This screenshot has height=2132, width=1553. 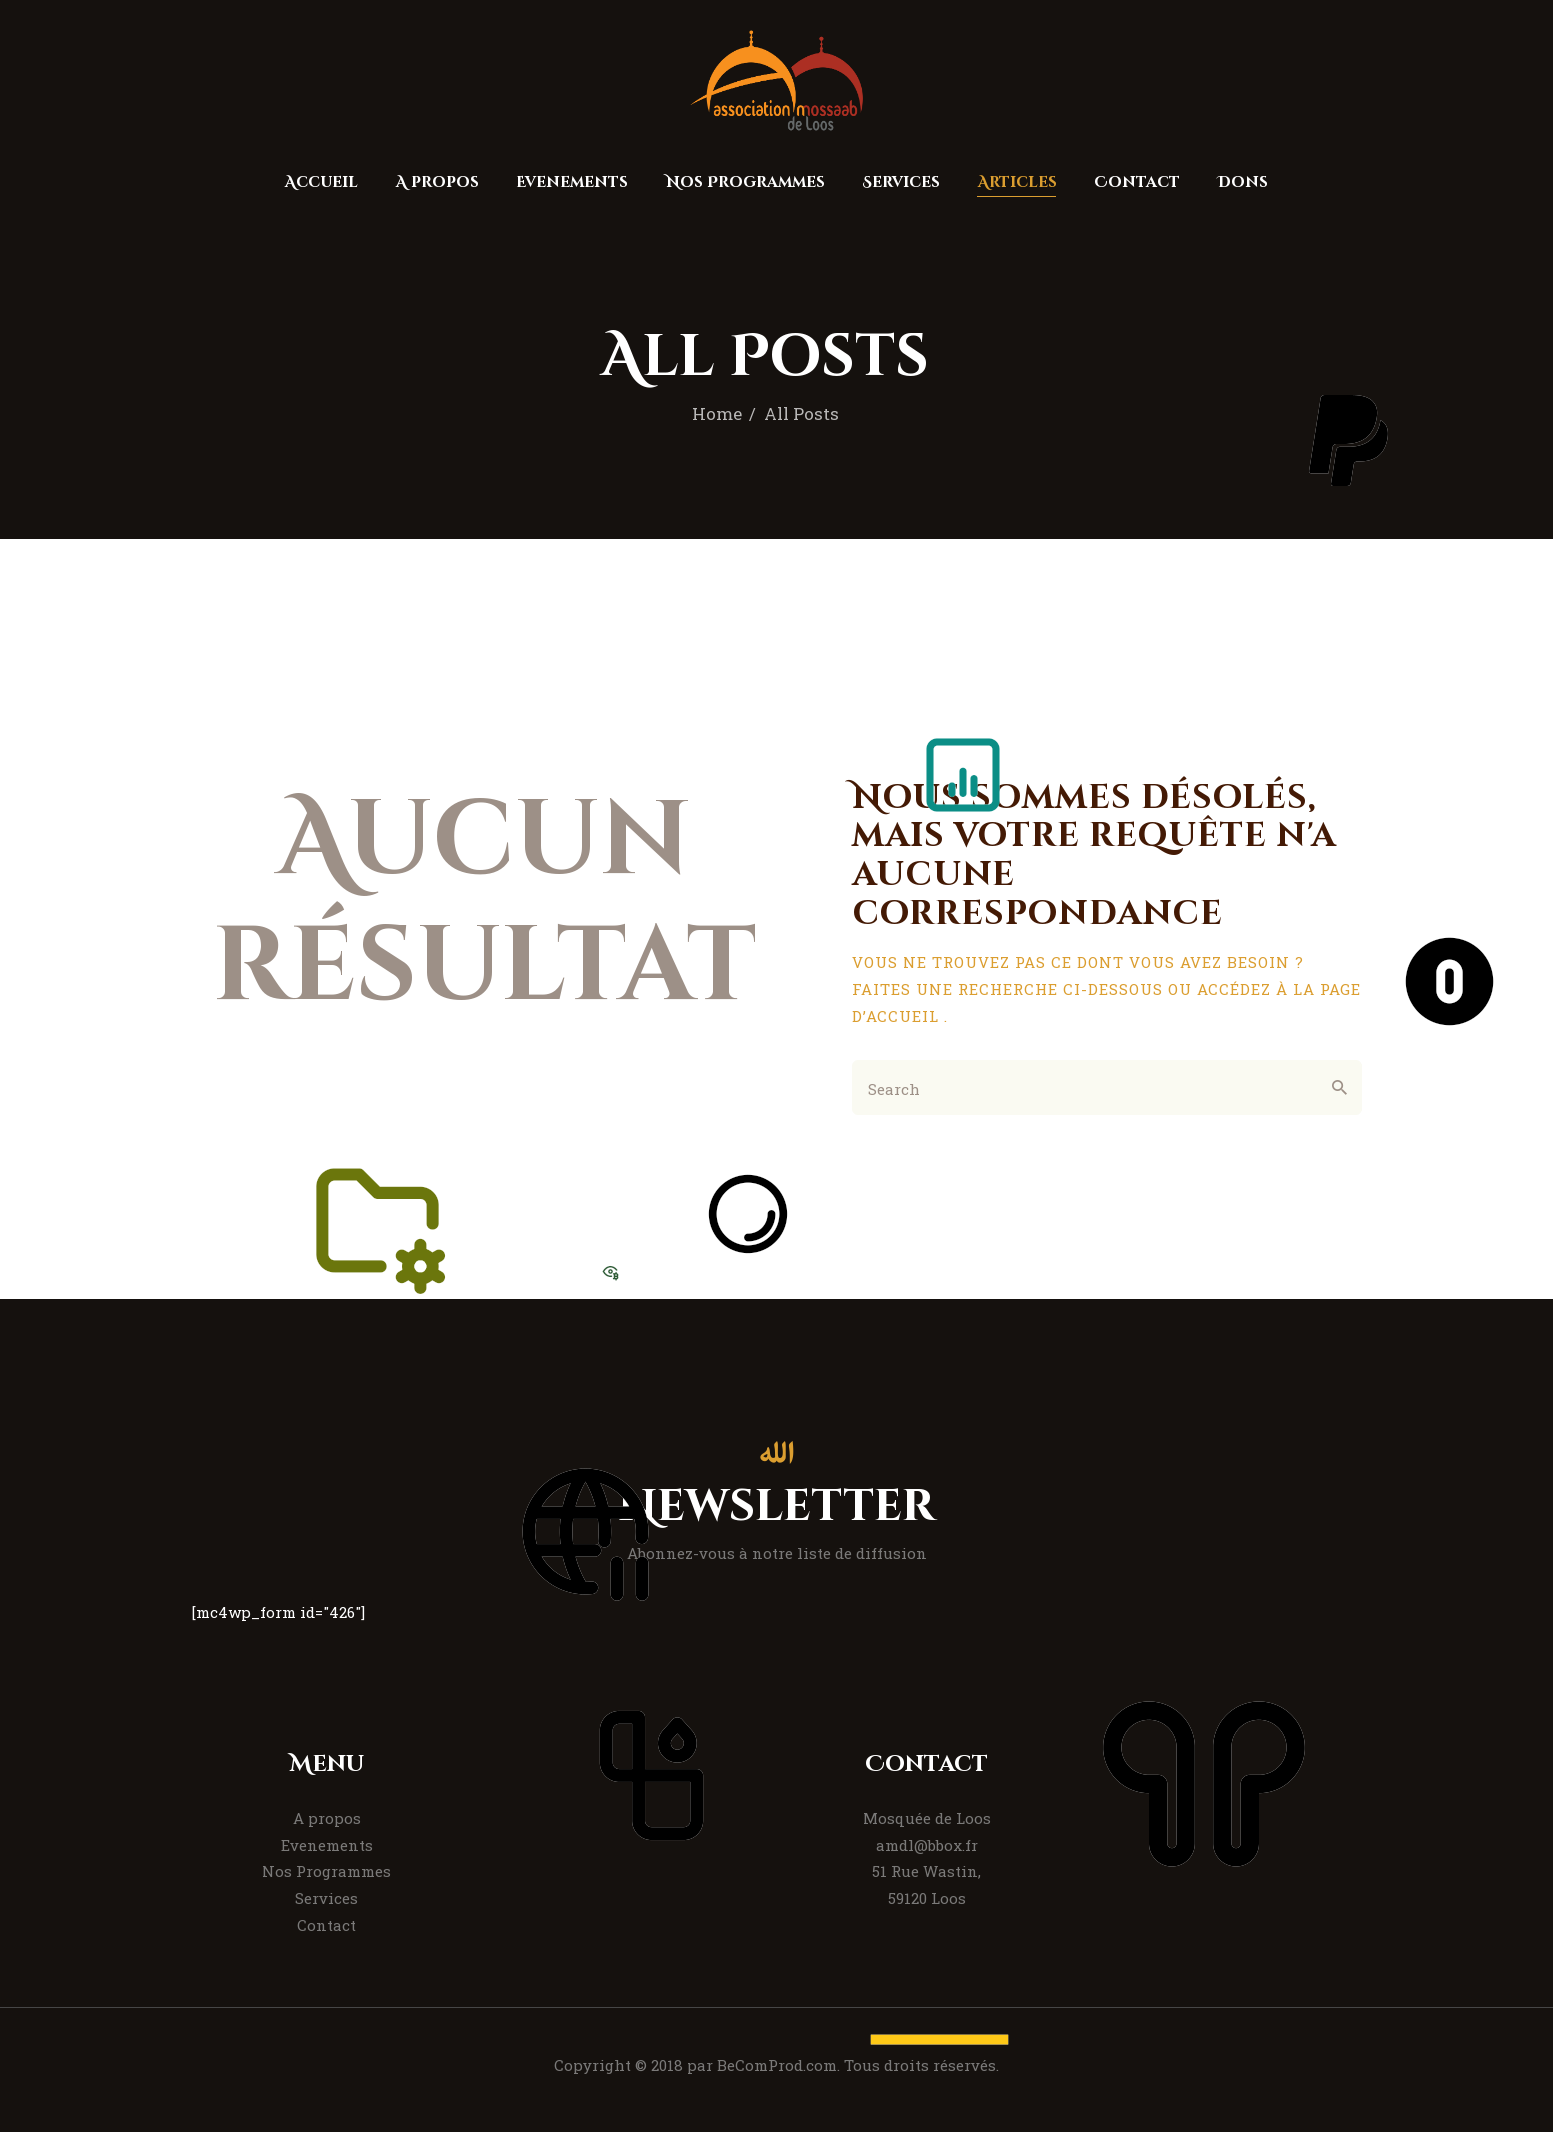 I want to click on access folder settings, so click(x=377, y=1223).